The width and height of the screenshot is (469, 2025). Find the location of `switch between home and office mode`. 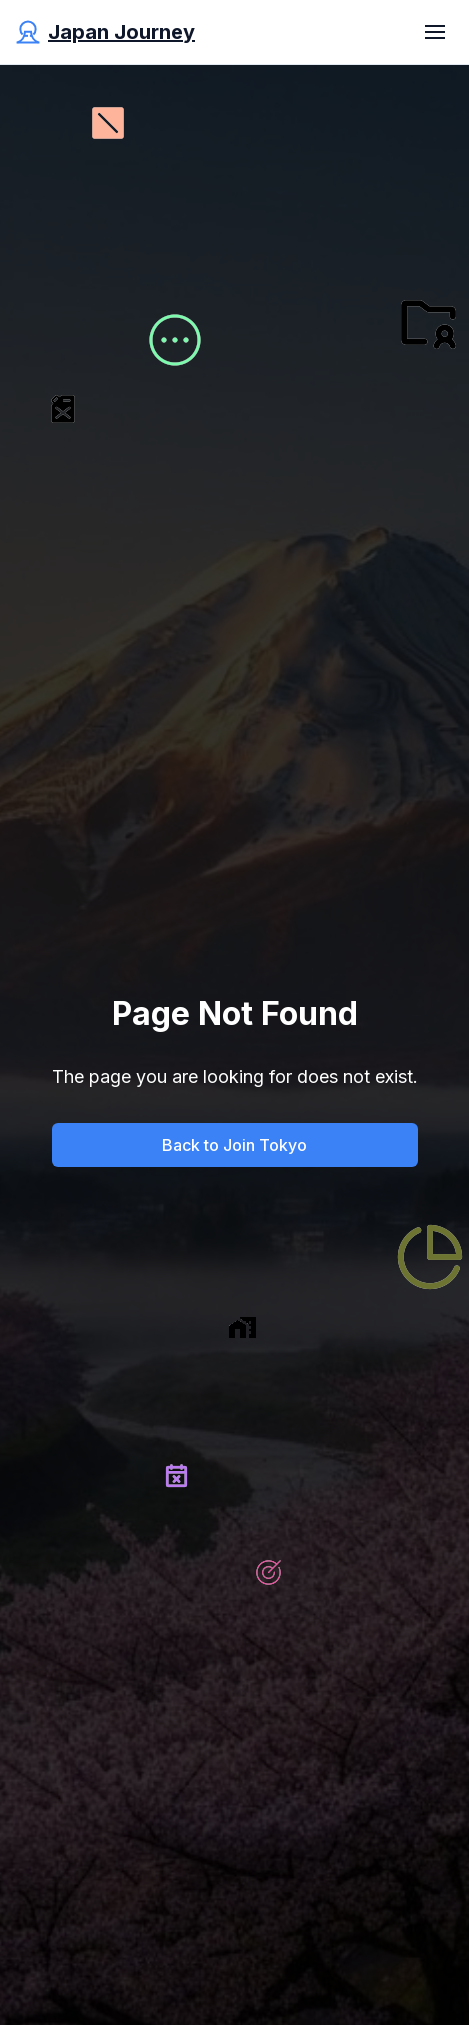

switch between home and office mode is located at coordinates (242, 1327).